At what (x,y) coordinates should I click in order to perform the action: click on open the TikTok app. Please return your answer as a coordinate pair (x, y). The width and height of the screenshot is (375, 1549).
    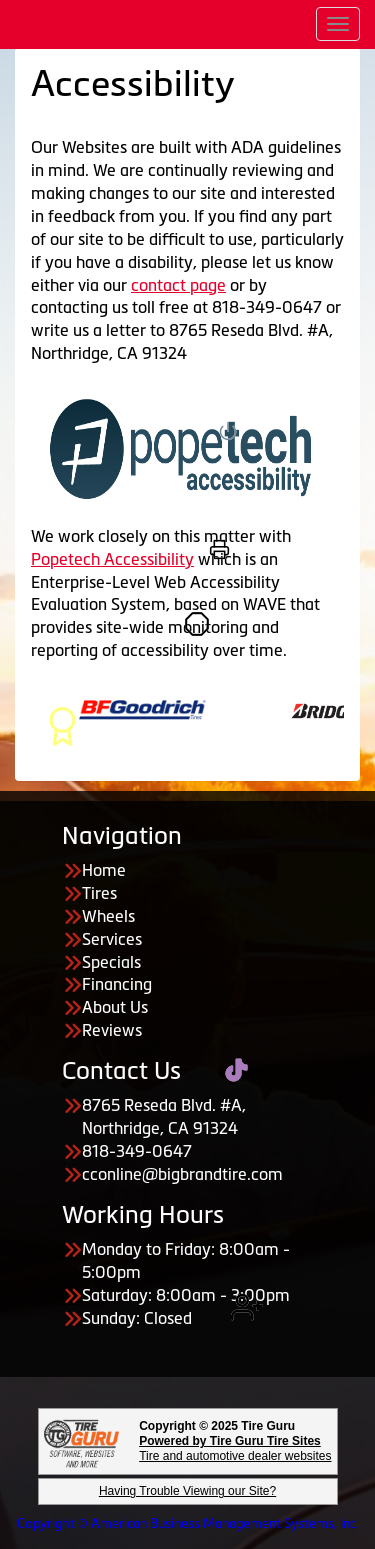
    Looking at the image, I should click on (236, 1070).